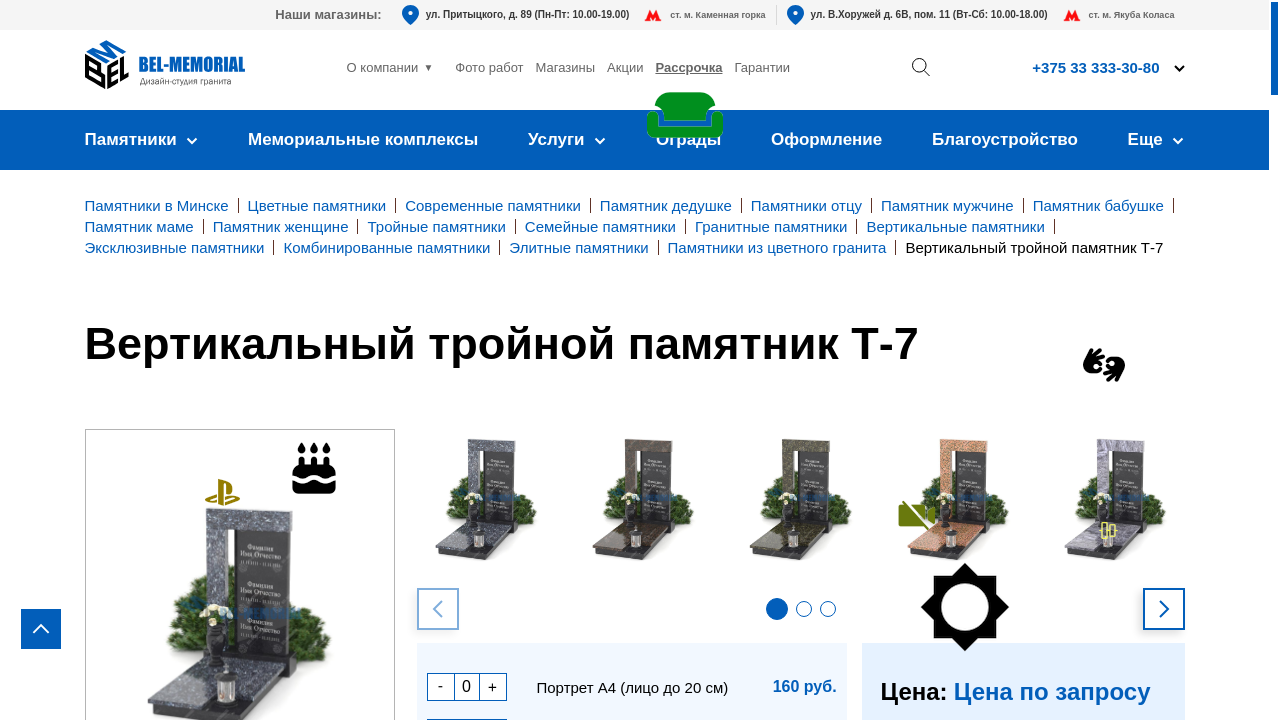 The width and height of the screenshot is (1280, 720). Describe the element at coordinates (314, 469) in the screenshot. I see `view birthday or celebration reminders` at that location.